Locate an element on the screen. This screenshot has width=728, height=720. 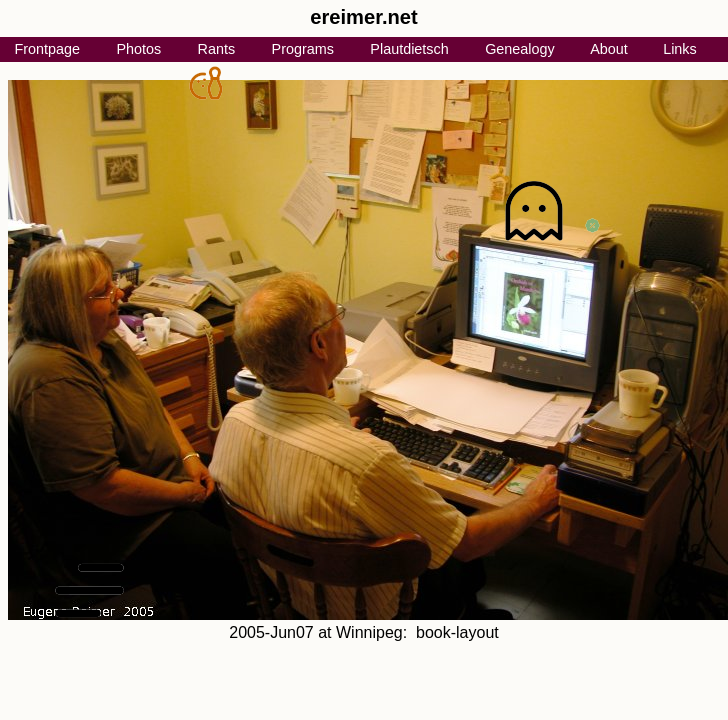
enable ghost mode or incognito browsing is located at coordinates (534, 212).